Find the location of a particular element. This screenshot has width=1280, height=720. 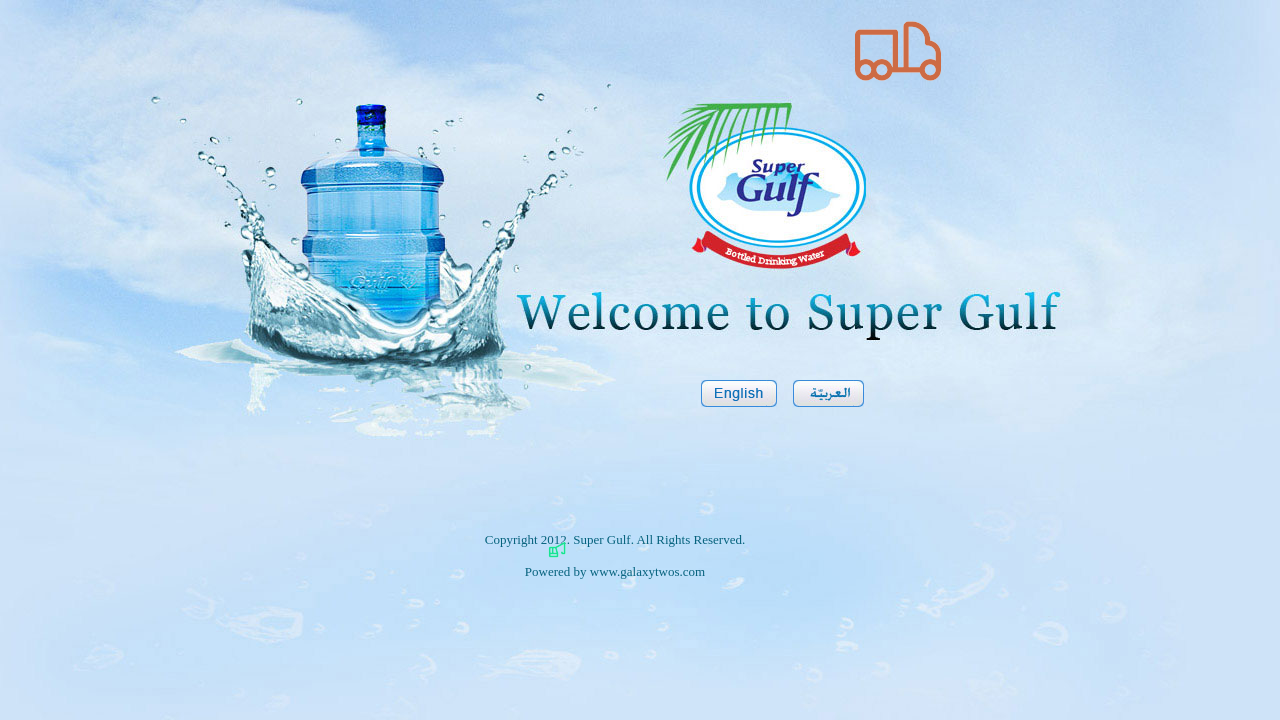

track shipment or delivery status is located at coordinates (898, 51).